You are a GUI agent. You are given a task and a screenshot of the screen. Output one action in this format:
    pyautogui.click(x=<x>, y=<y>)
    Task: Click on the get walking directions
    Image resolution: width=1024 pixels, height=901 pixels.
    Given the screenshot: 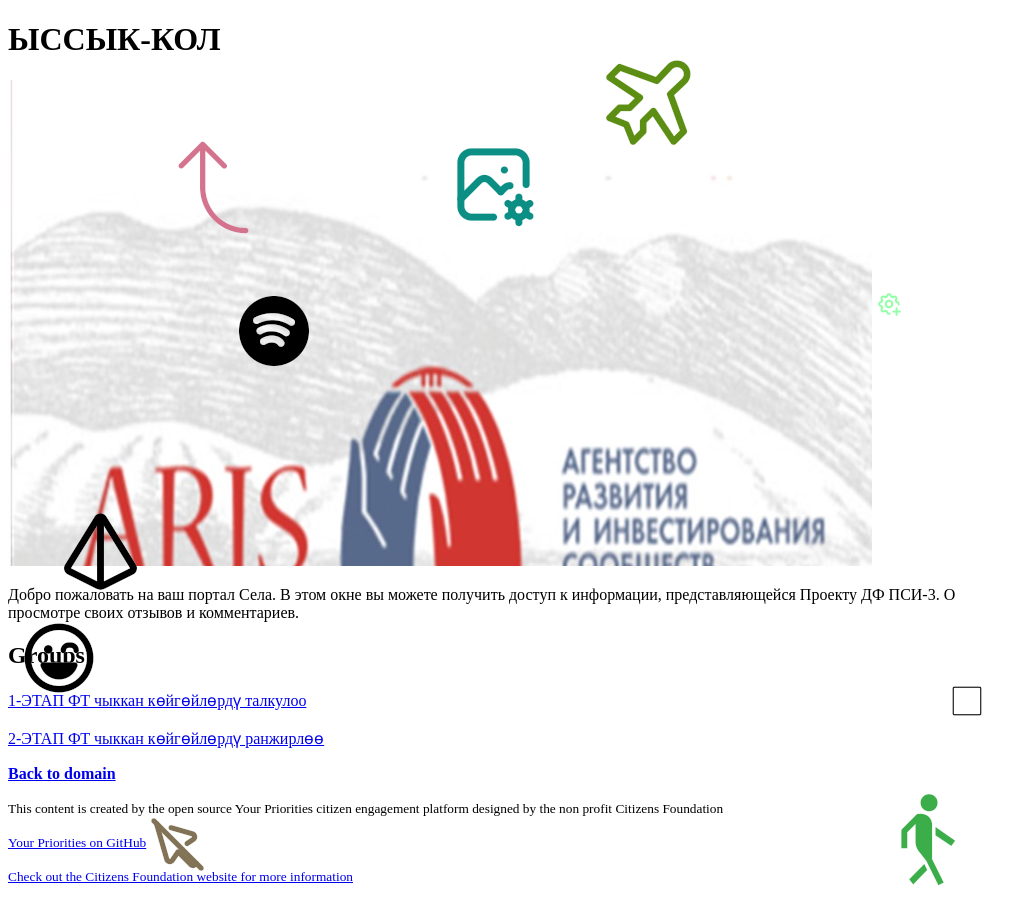 What is the action you would take?
    pyautogui.click(x=928, y=838)
    